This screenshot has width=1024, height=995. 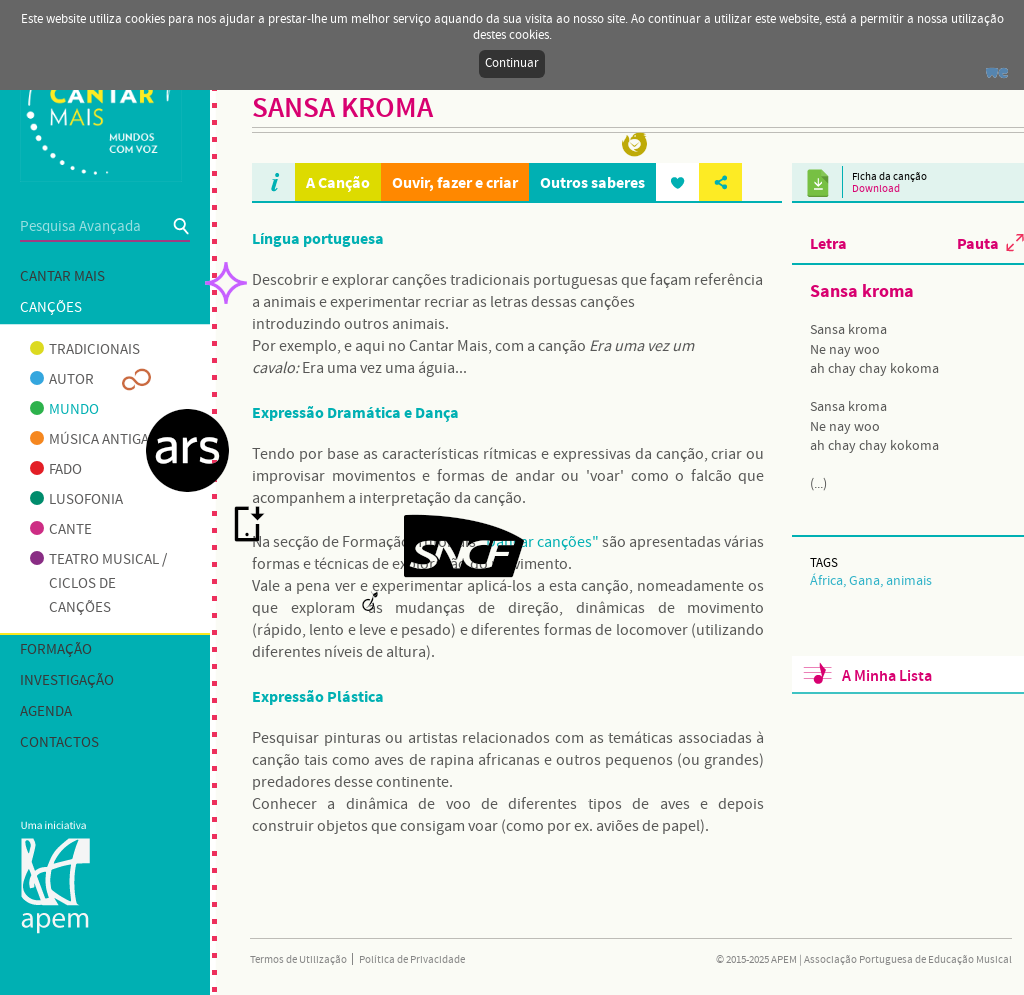 What do you see at coordinates (464, 546) in the screenshot?
I see `open the SNCF French railway app` at bounding box center [464, 546].